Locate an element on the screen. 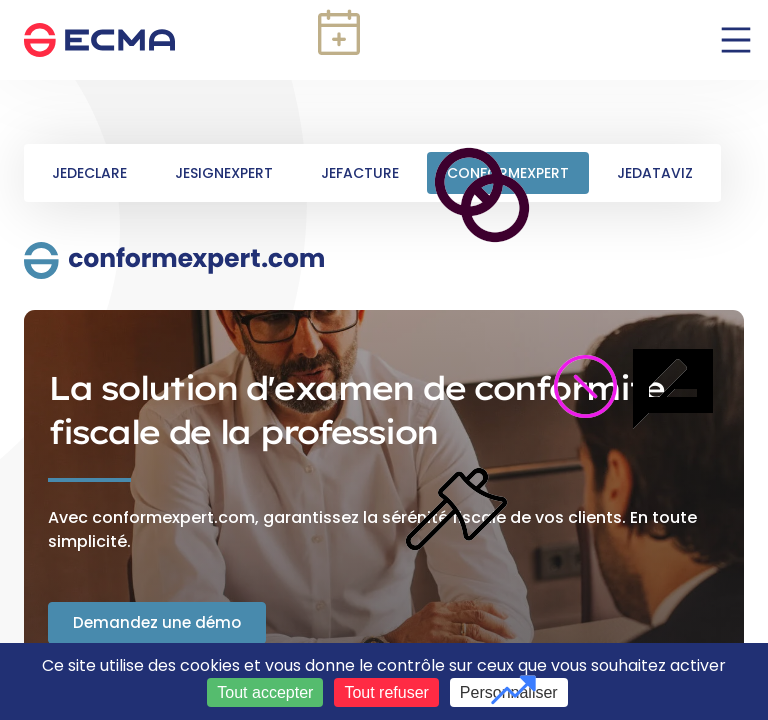 The width and height of the screenshot is (768, 720). access crafting or woodcutting tools is located at coordinates (456, 512).